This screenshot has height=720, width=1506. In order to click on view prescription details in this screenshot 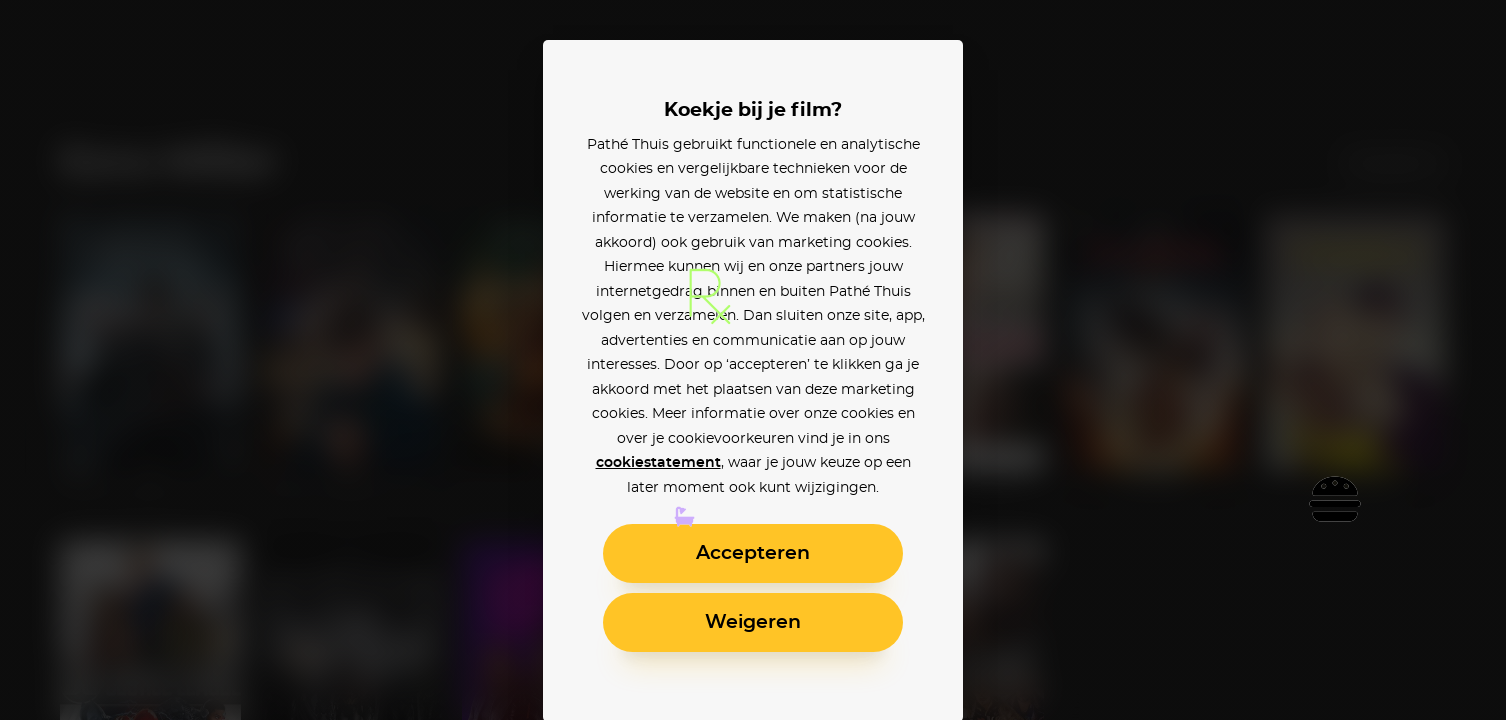, I will do `click(707, 296)`.